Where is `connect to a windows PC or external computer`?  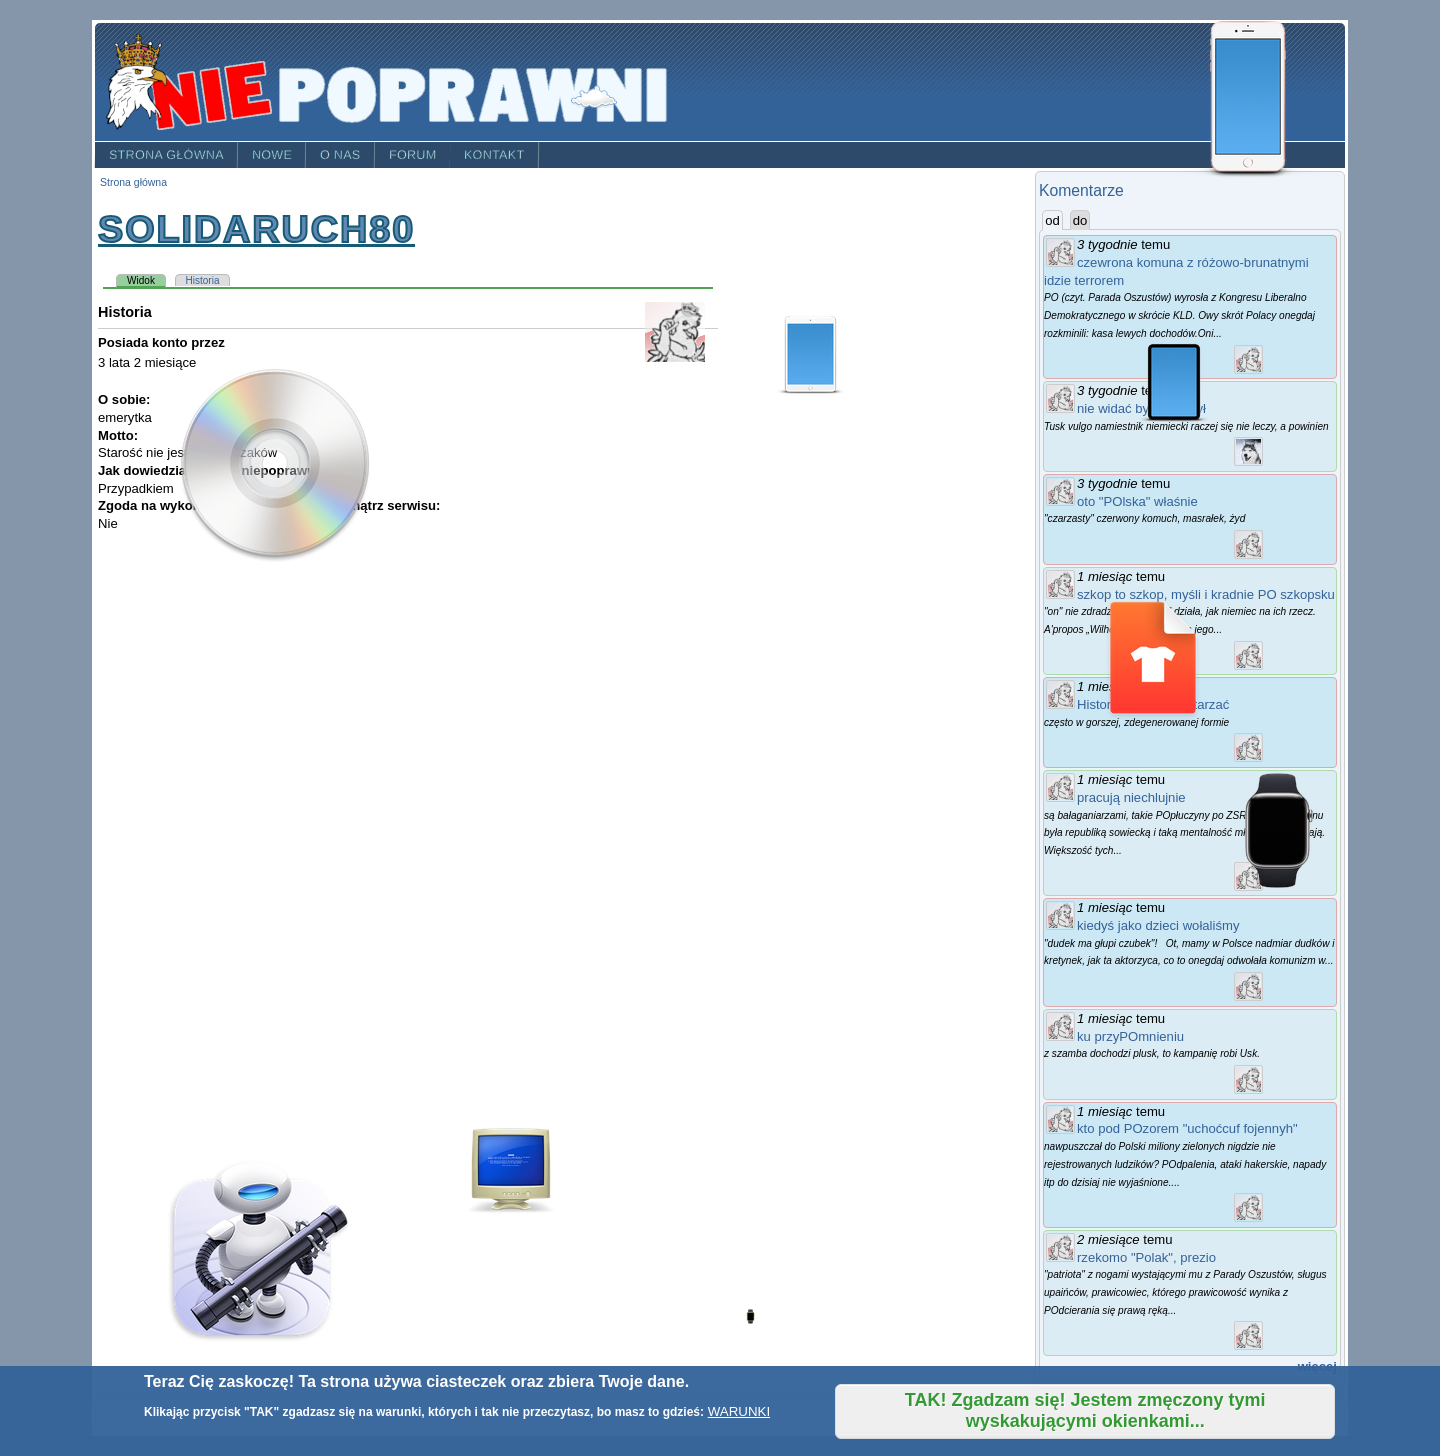
connect to a windows PC or external computer is located at coordinates (511, 1168).